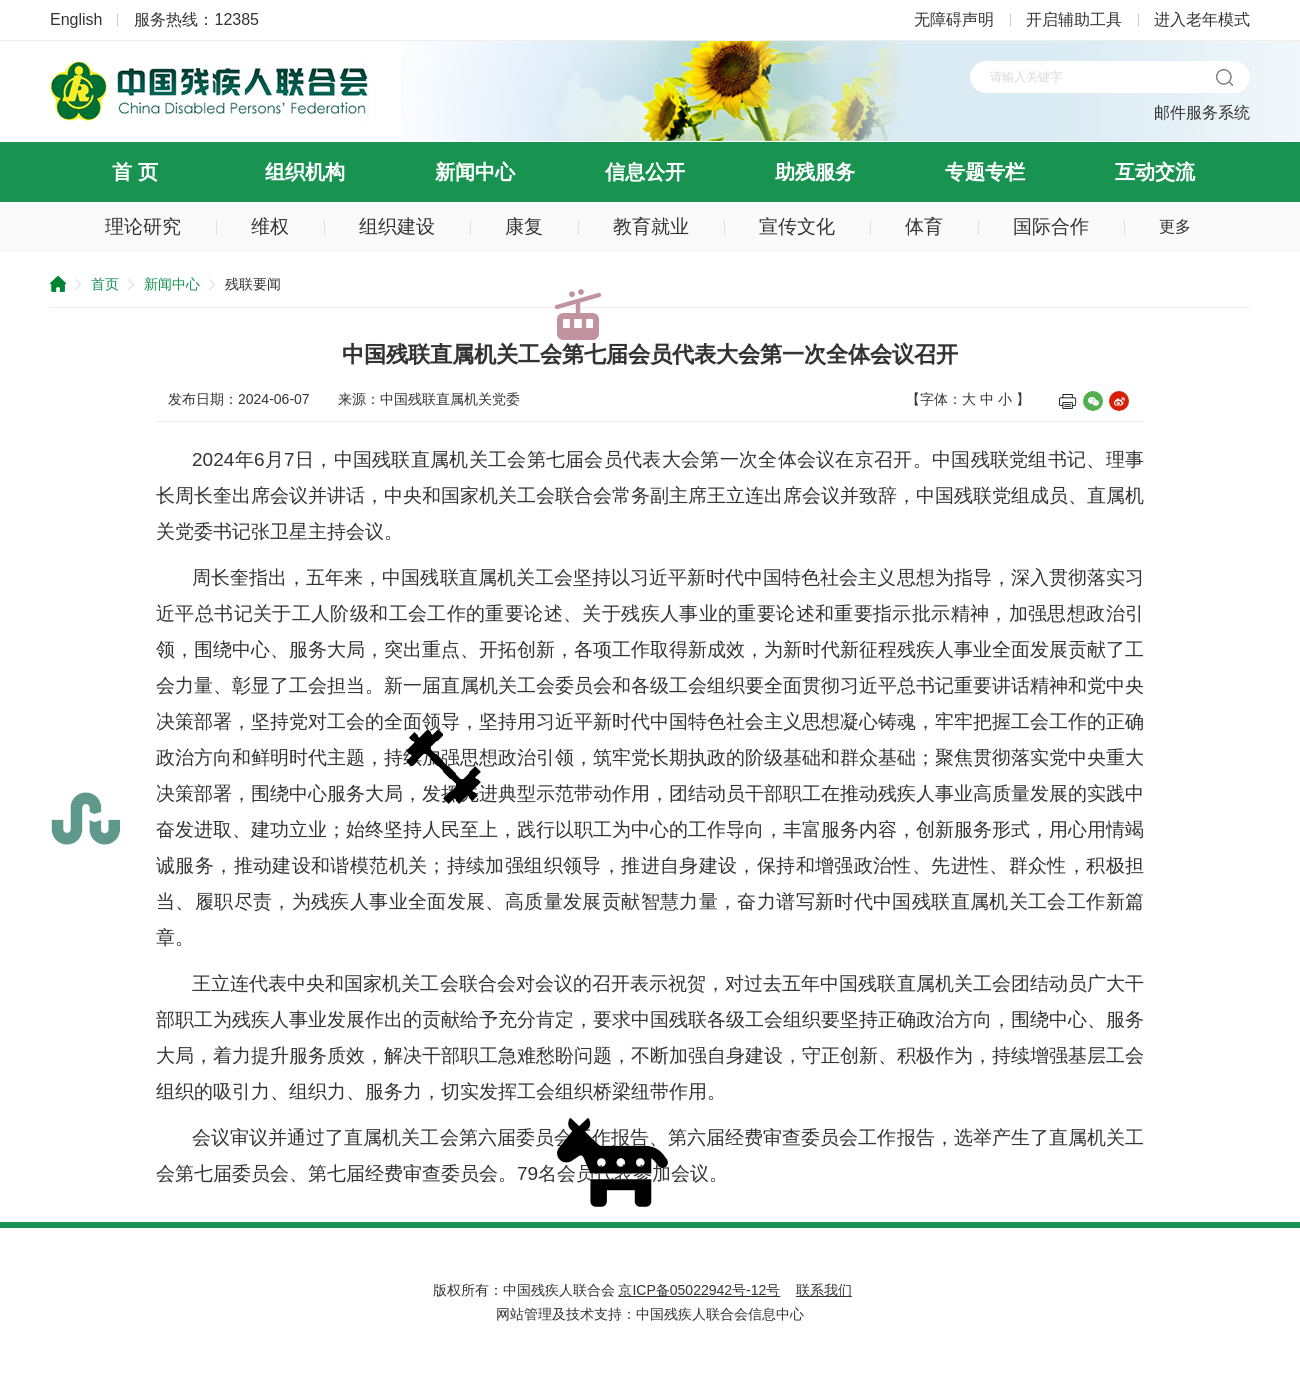  Describe the element at coordinates (443, 766) in the screenshot. I see `access fitness or workout features` at that location.